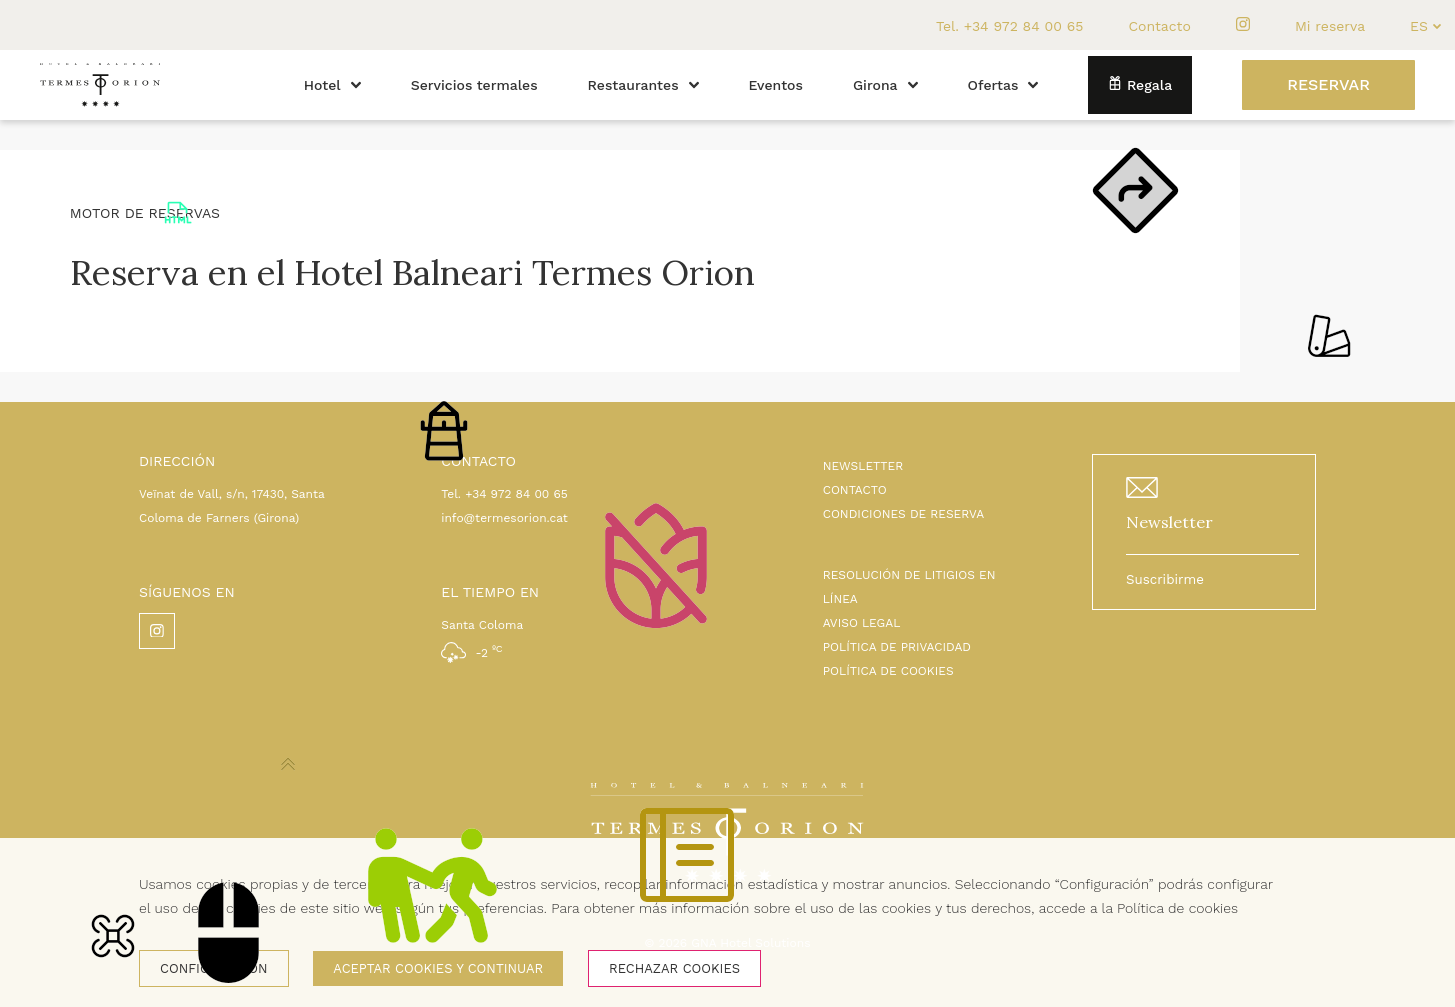  I want to click on scroll to top of page, so click(288, 764).